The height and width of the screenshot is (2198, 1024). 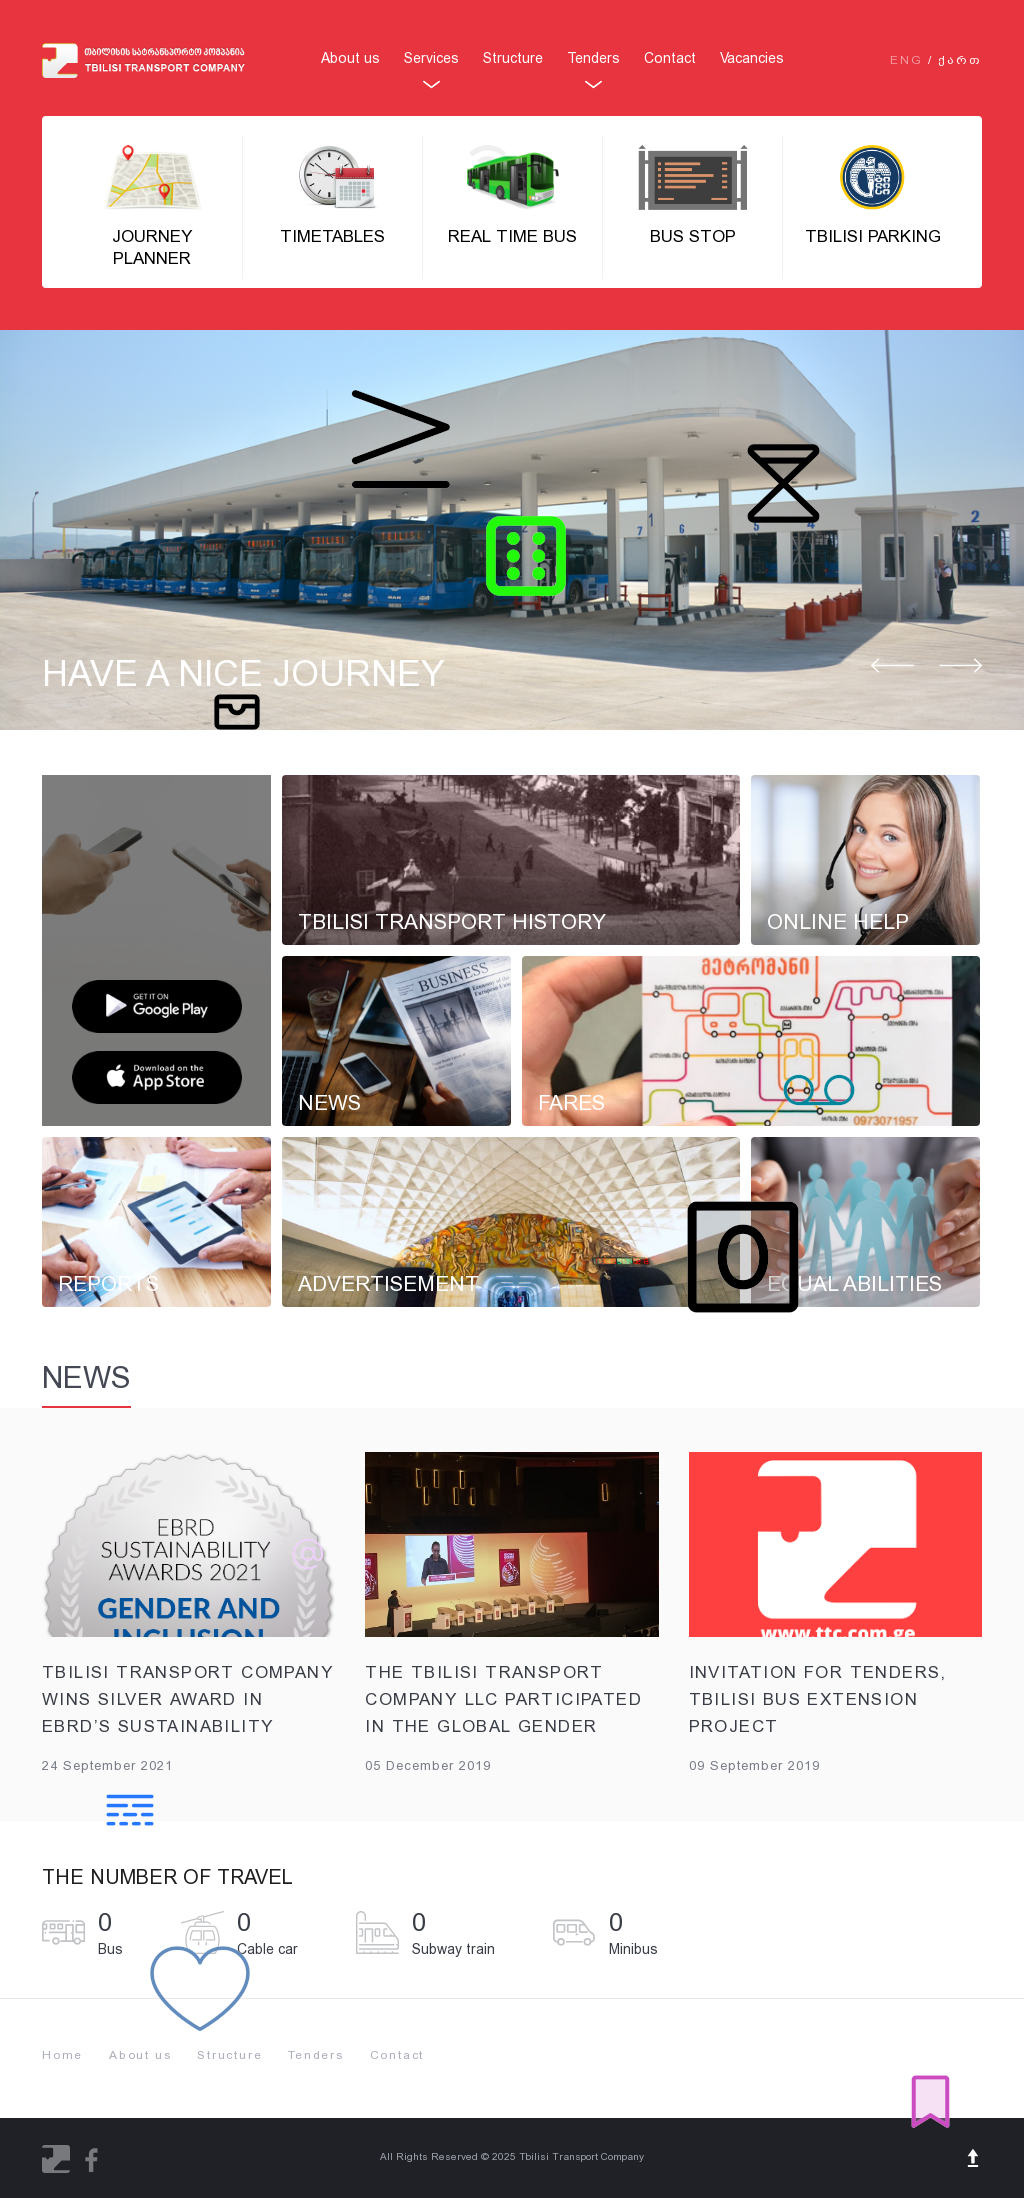 What do you see at coordinates (130, 1811) in the screenshot?
I see `apply a gradient effect to selected element` at bounding box center [130, 1811].